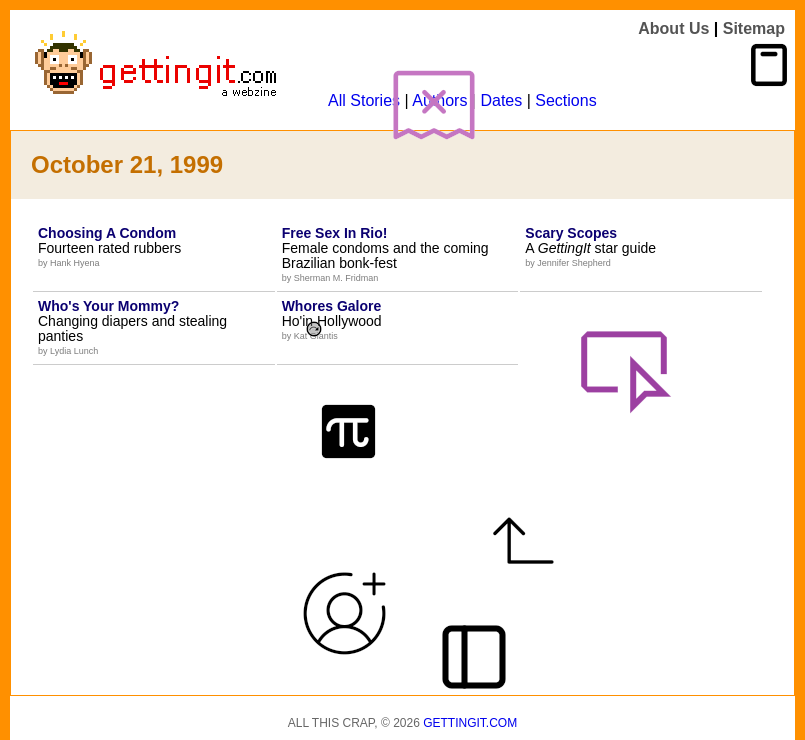 The width and height of the screenshot is (805, 740). What do you see at coordinates (434, 105) in the screenshot?
I see `cancel or void a receipt` at bounding box center [434, 105].